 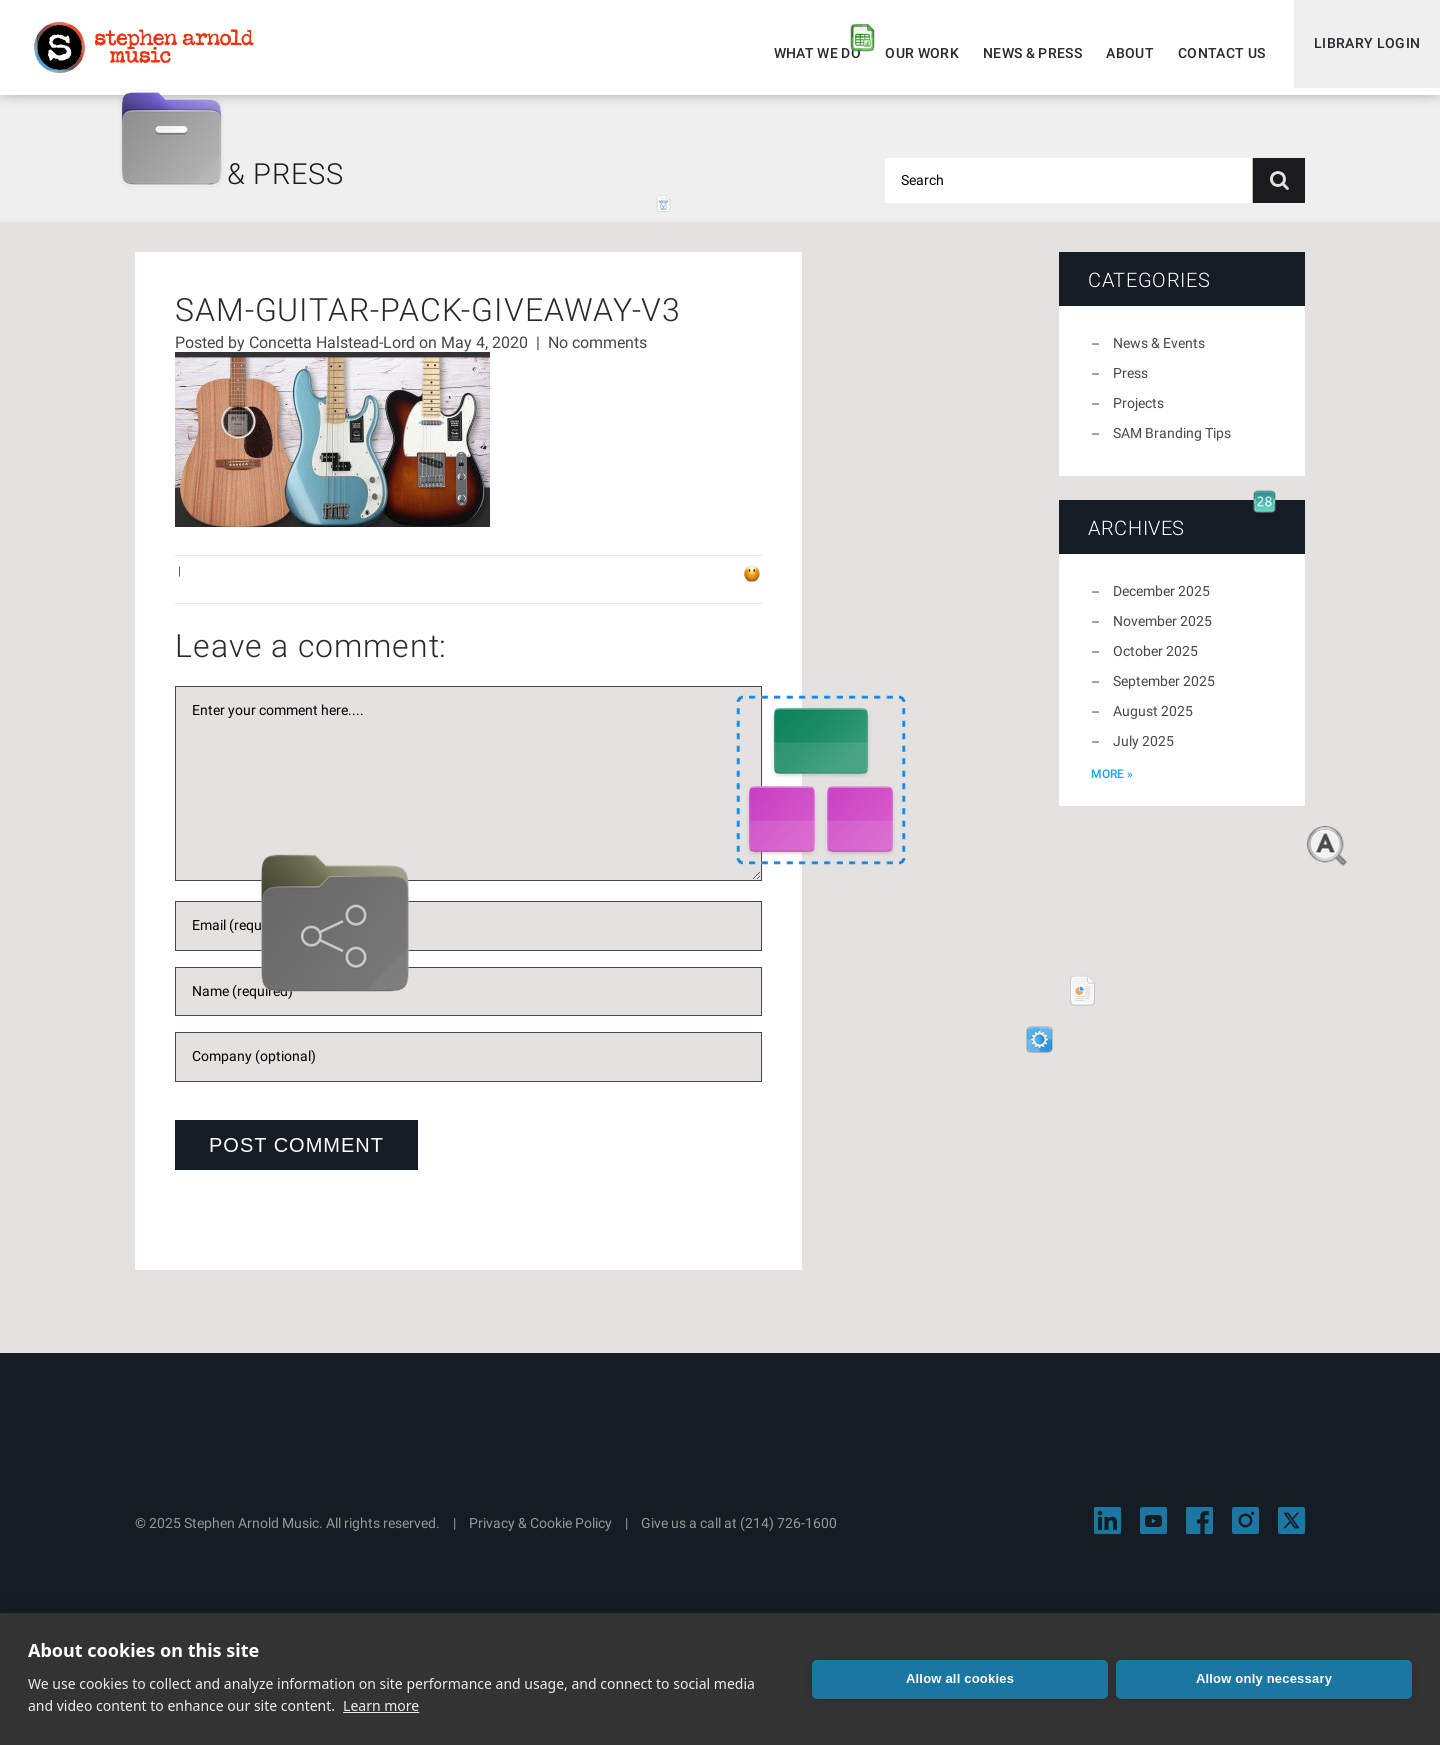 What do you see at coordinates (1039, 1039) in the screenshot?
I see `access system application settings` at bounding box center [1039, 1039].